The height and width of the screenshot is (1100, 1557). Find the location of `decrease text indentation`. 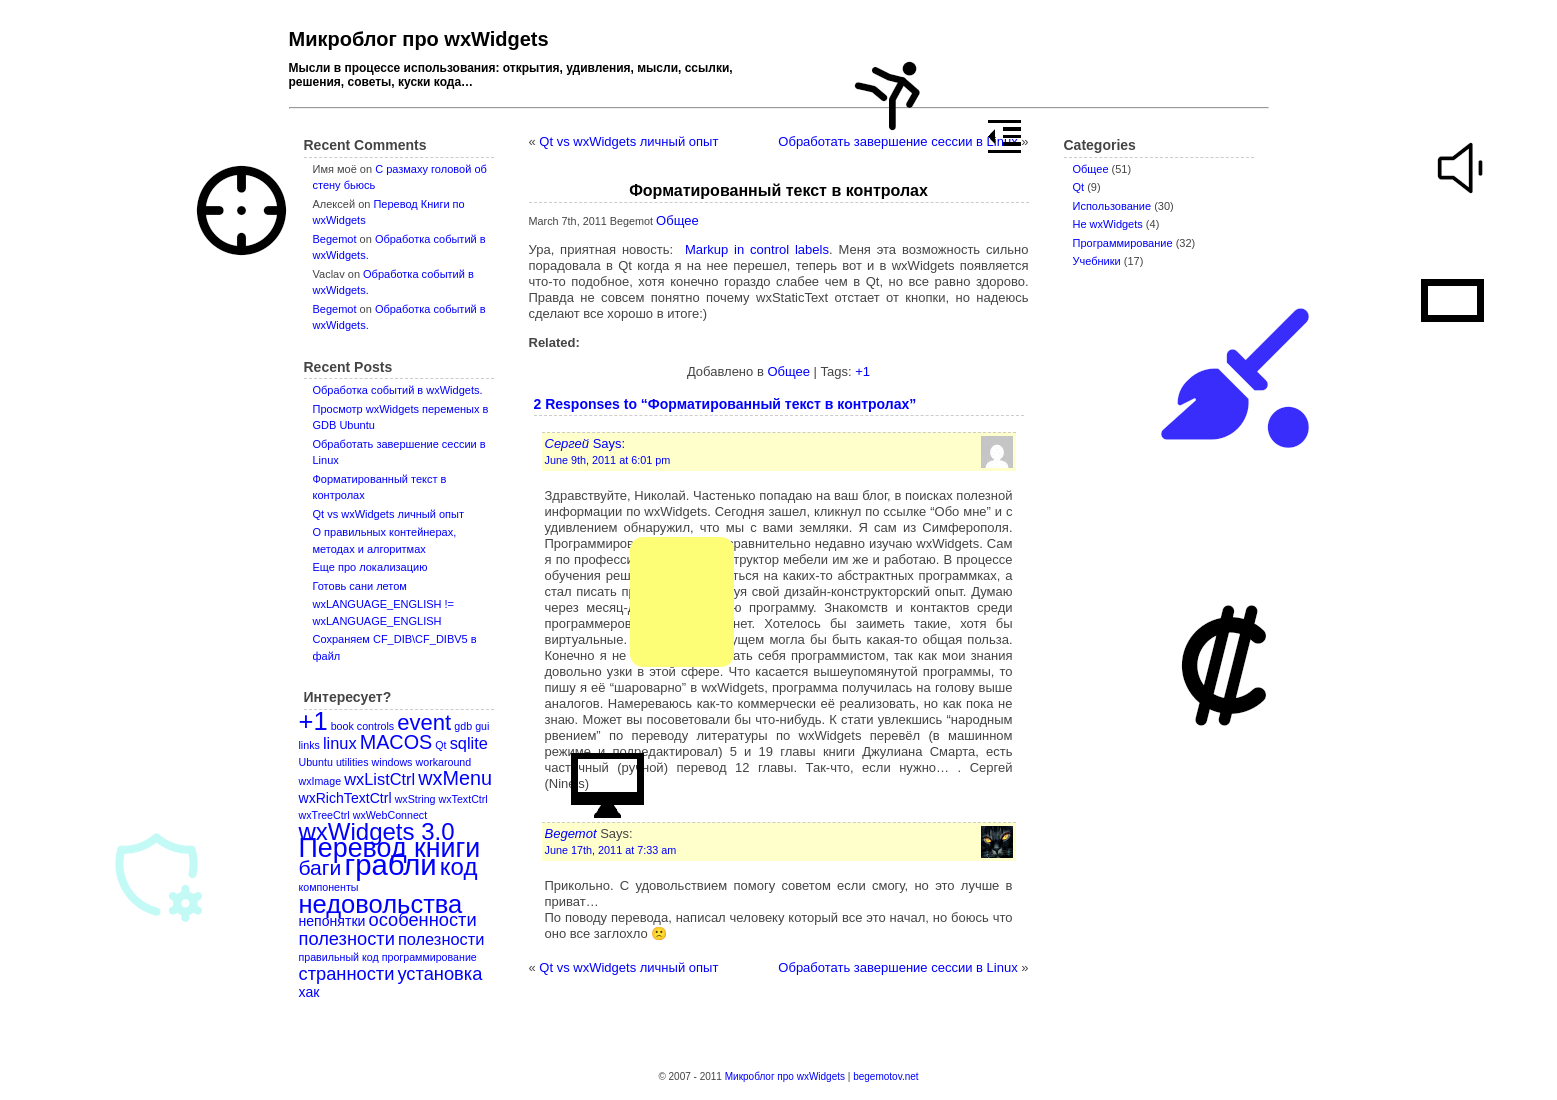

decrease text indentation is located at coordinates (1004, 136).